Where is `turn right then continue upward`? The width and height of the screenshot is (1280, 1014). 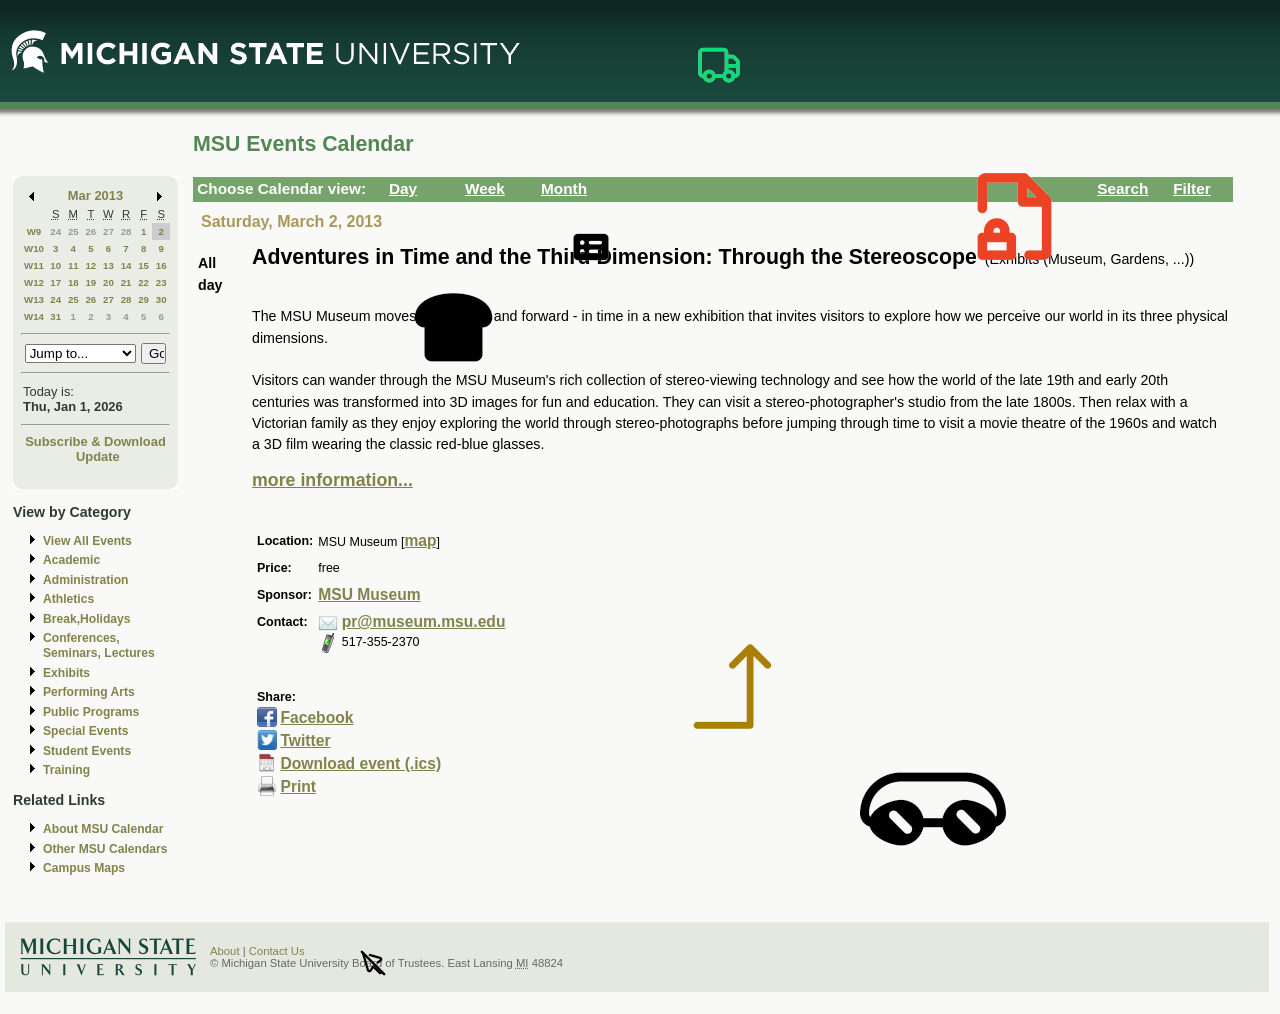 turn right then continue upward is located at coordinates (732, 686).